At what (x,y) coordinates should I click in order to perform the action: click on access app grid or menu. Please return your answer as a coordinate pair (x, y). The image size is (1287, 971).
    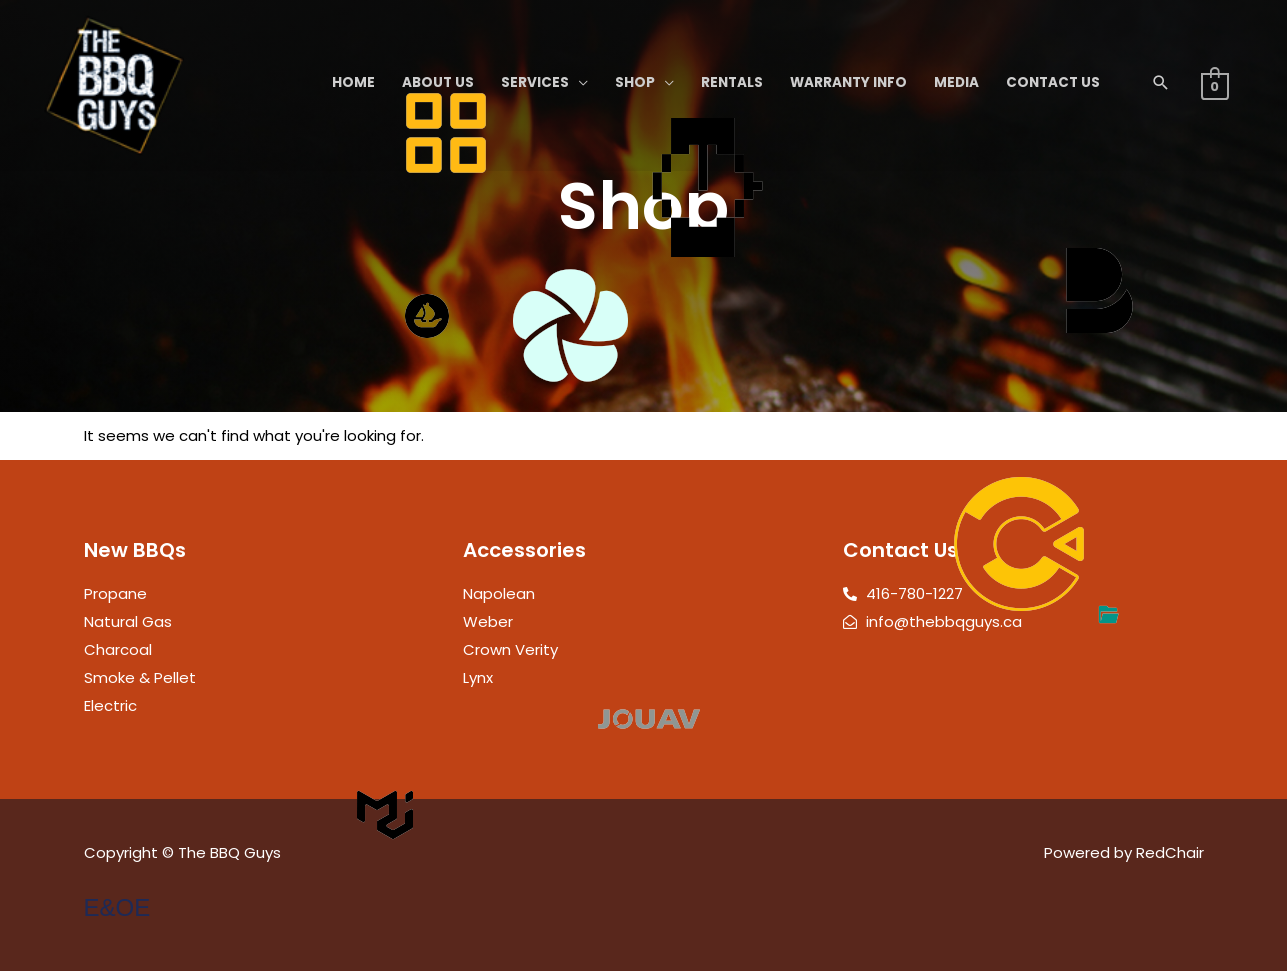
    Looking at the image, I should click on (446, 133).